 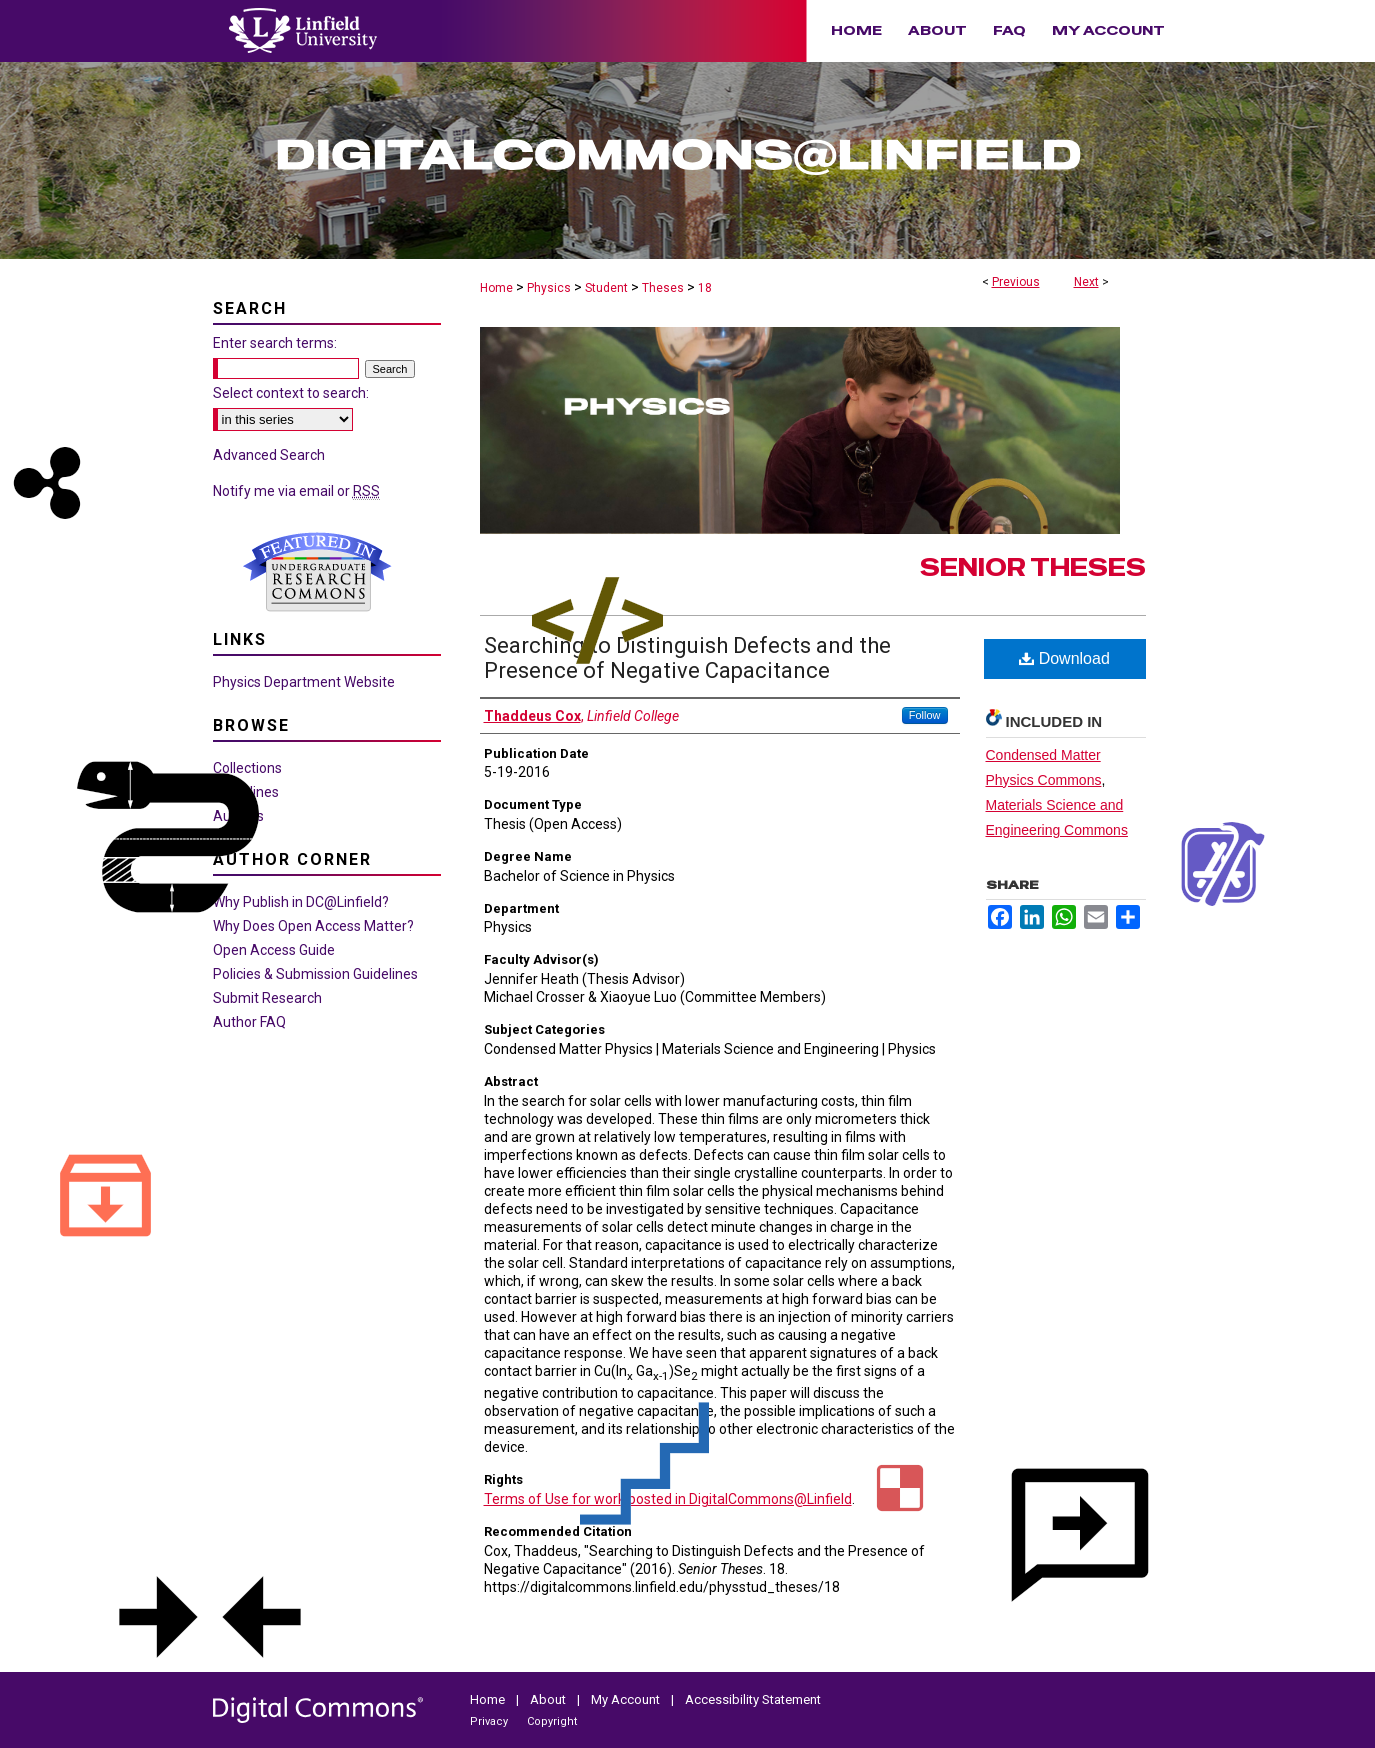 I want to click on delicious social bookmarking service logo, so click(x=900, y=1488).